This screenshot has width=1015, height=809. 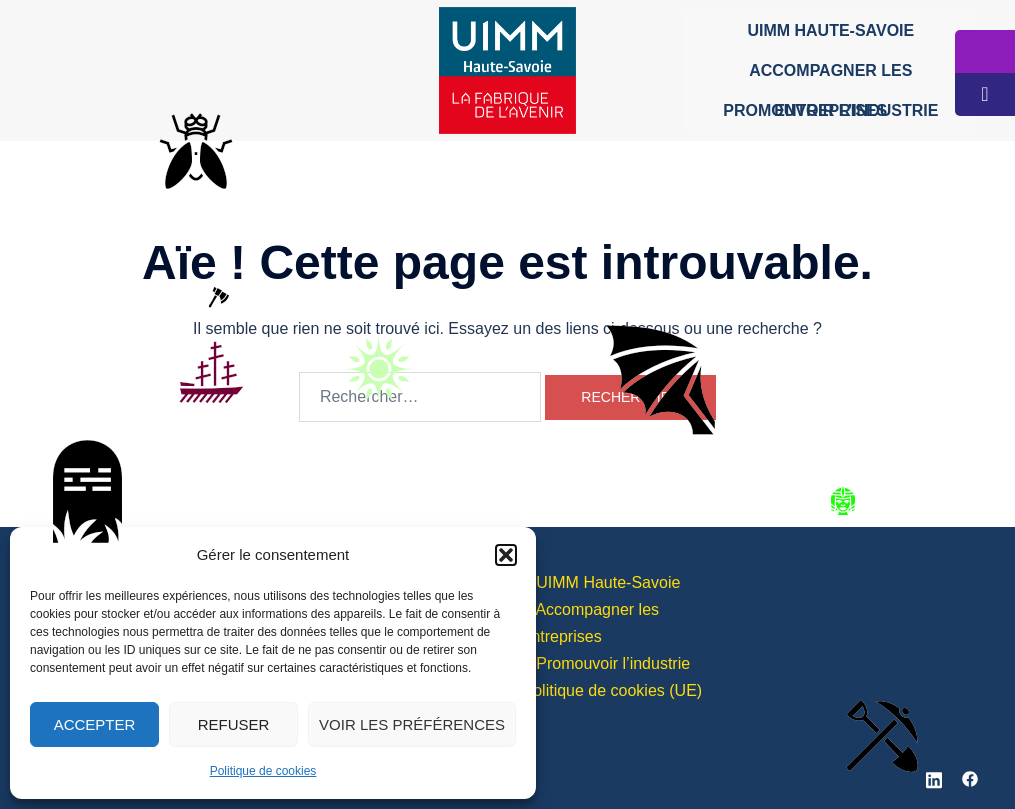 What do you see at coordinates (88, 493) in the screenshot?
I see `indicates a deceased character or game over state` at bounding box center [88, 493].